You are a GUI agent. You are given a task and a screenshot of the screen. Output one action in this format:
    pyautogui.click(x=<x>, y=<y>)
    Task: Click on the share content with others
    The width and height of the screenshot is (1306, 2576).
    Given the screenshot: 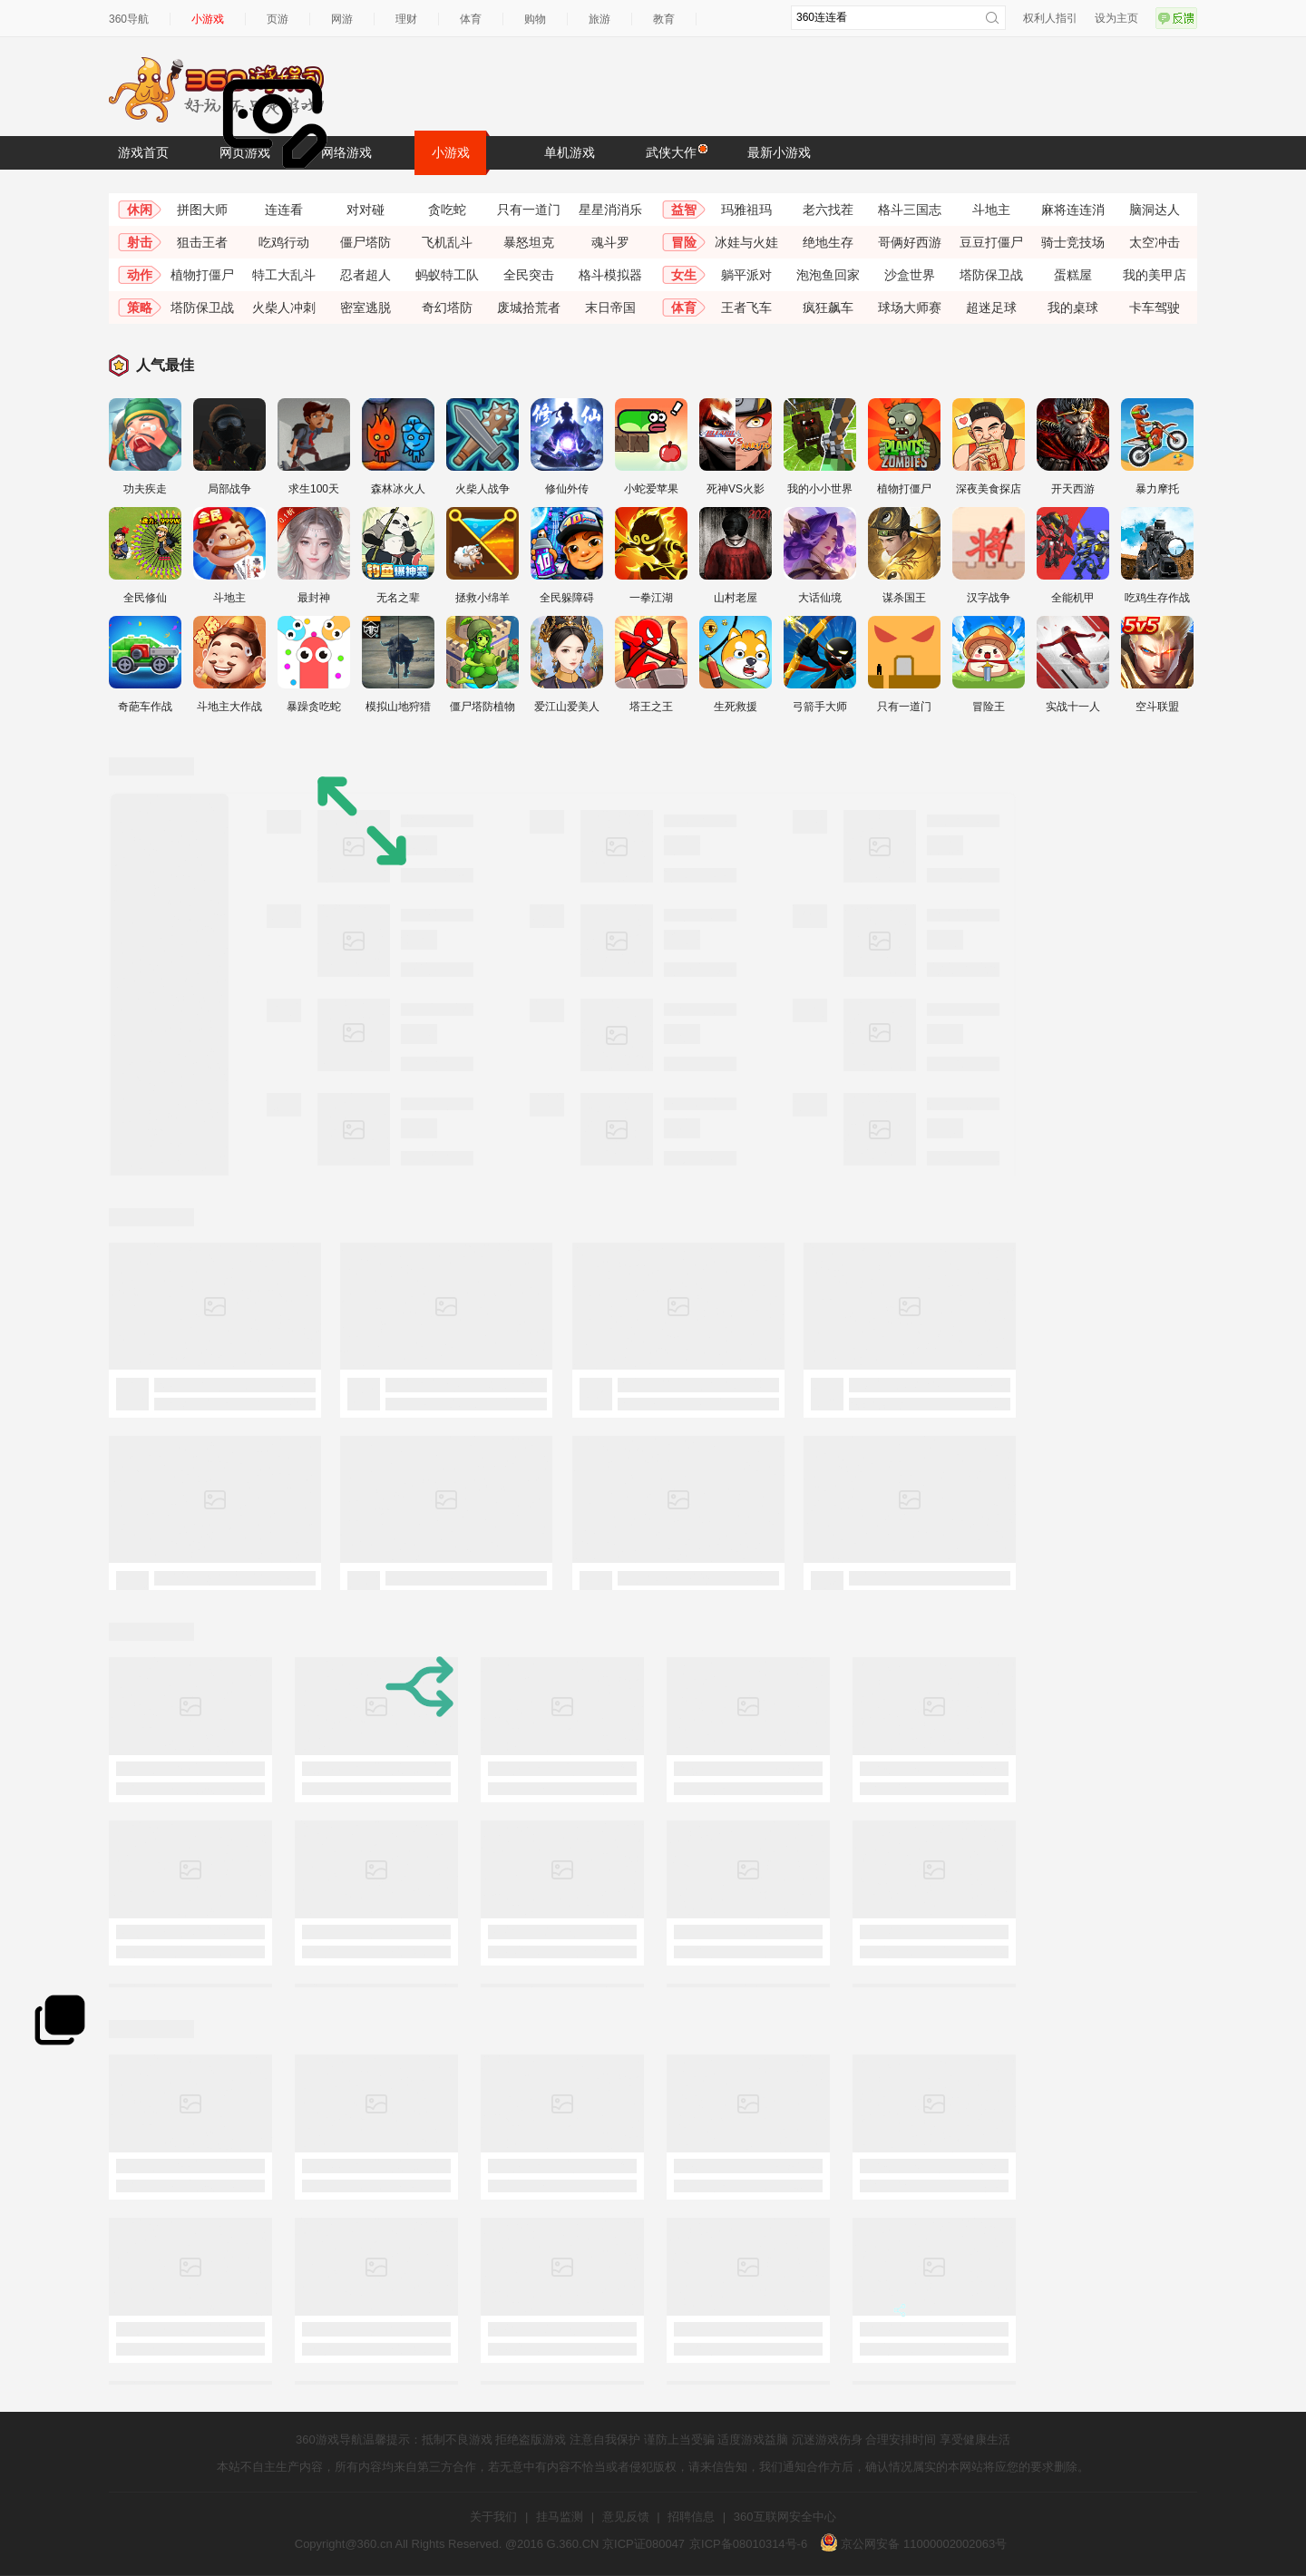 What is the action you would take?
    pyautogui.click(x=900, y=2310)
    